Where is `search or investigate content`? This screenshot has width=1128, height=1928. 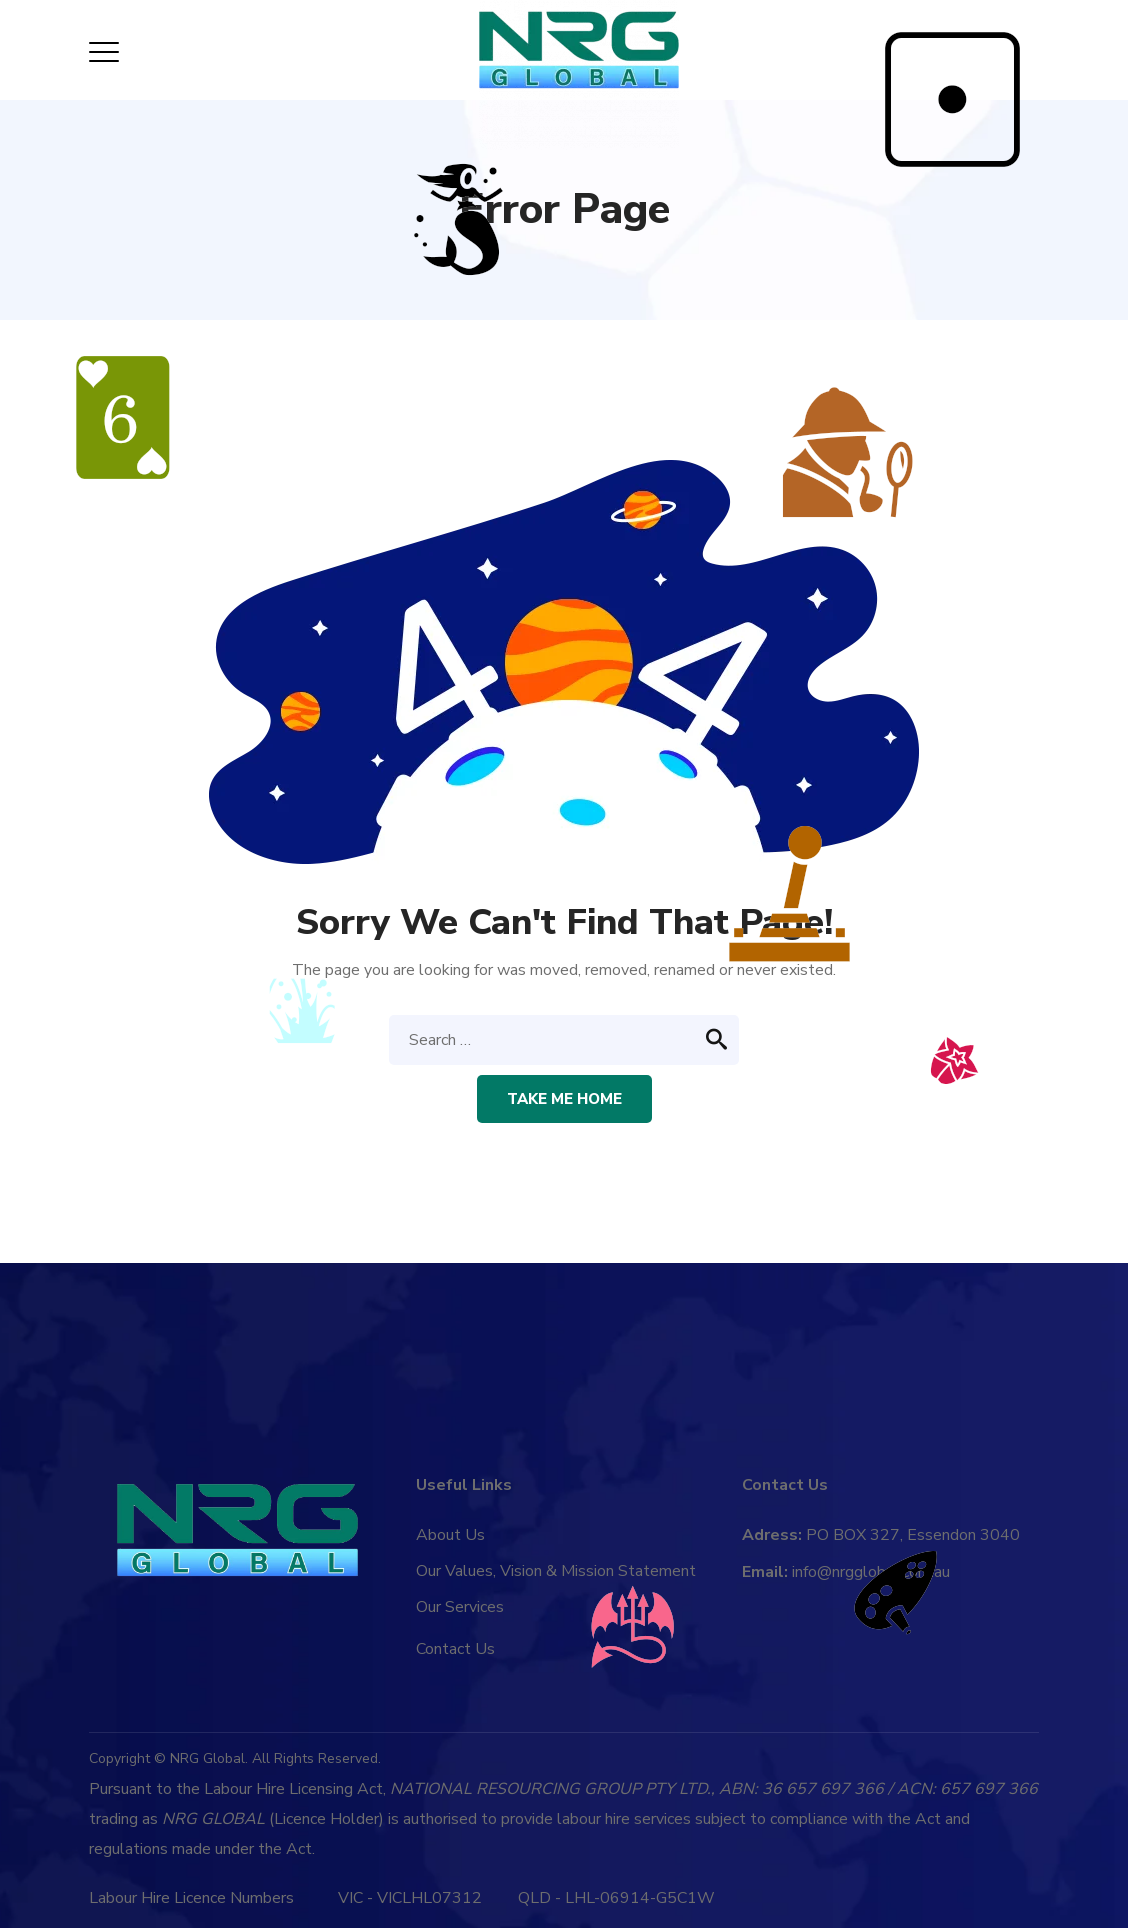
search or investigate content is located at coordinates (848, 451).